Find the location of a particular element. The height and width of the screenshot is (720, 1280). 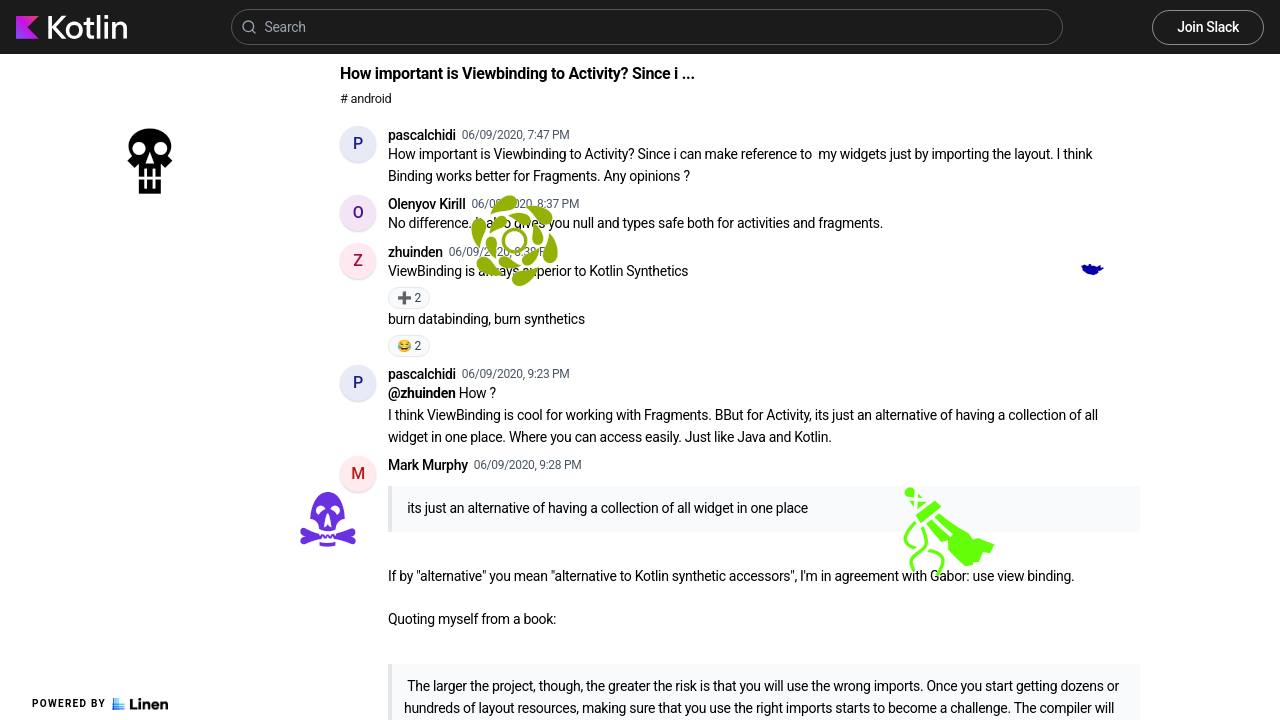

indicates player death or game over state is located at coordinates (149, 160).